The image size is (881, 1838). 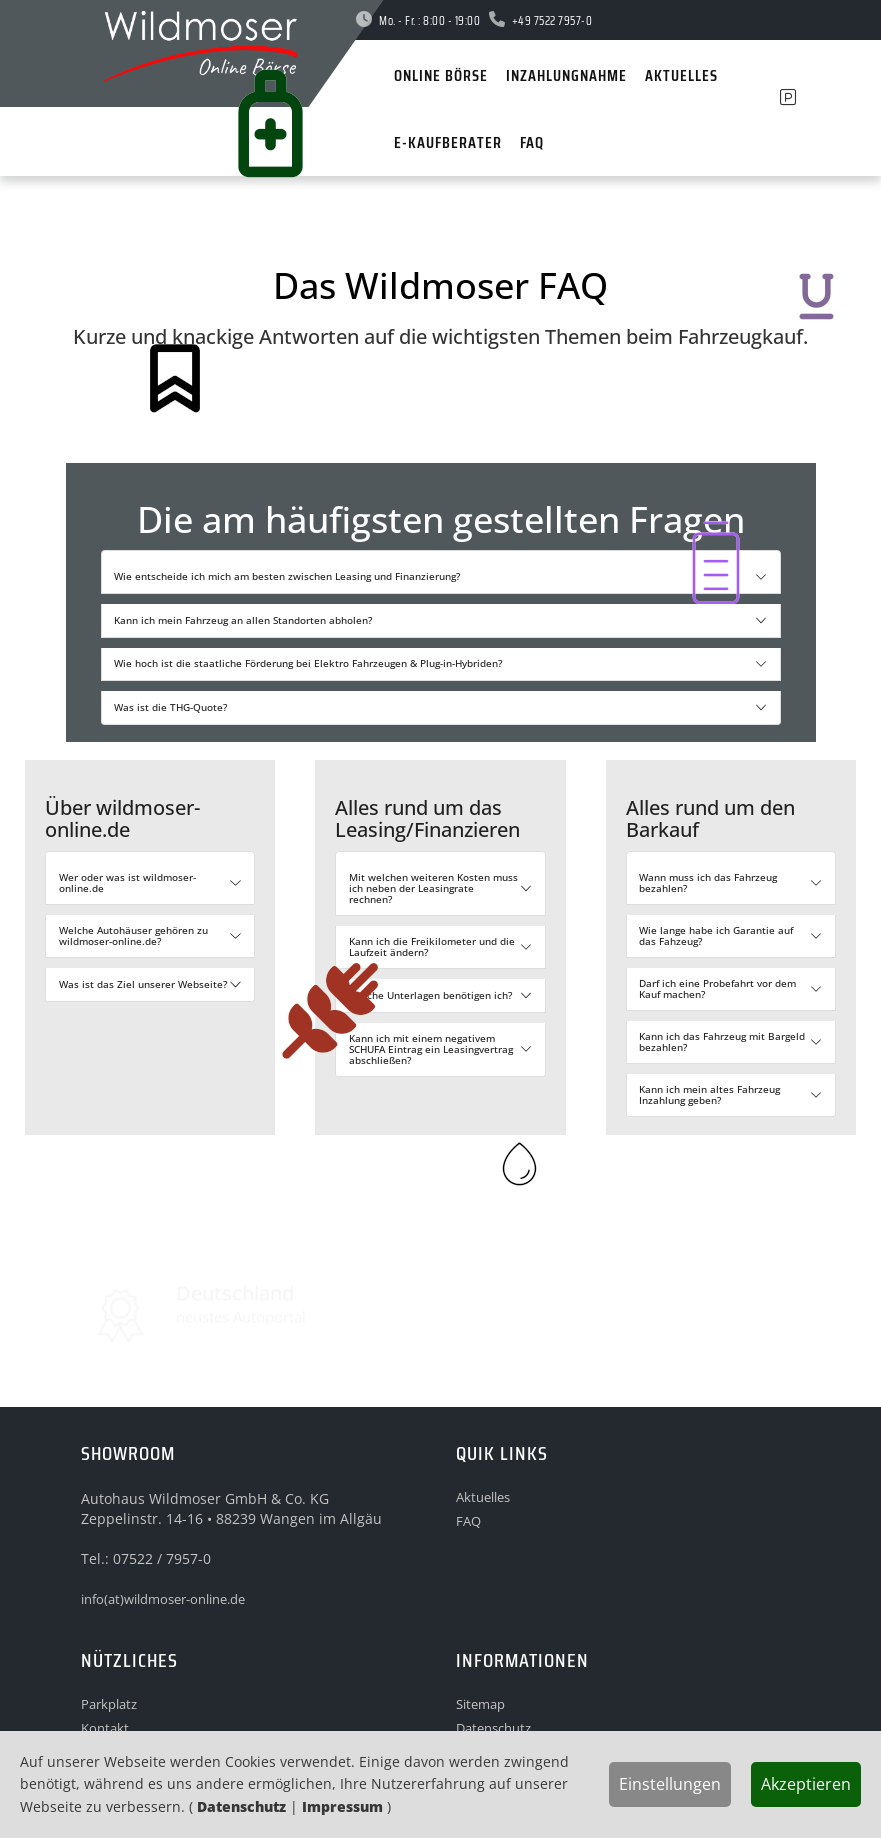 I want to click on access medication or health information, so click(x=270, y=123).